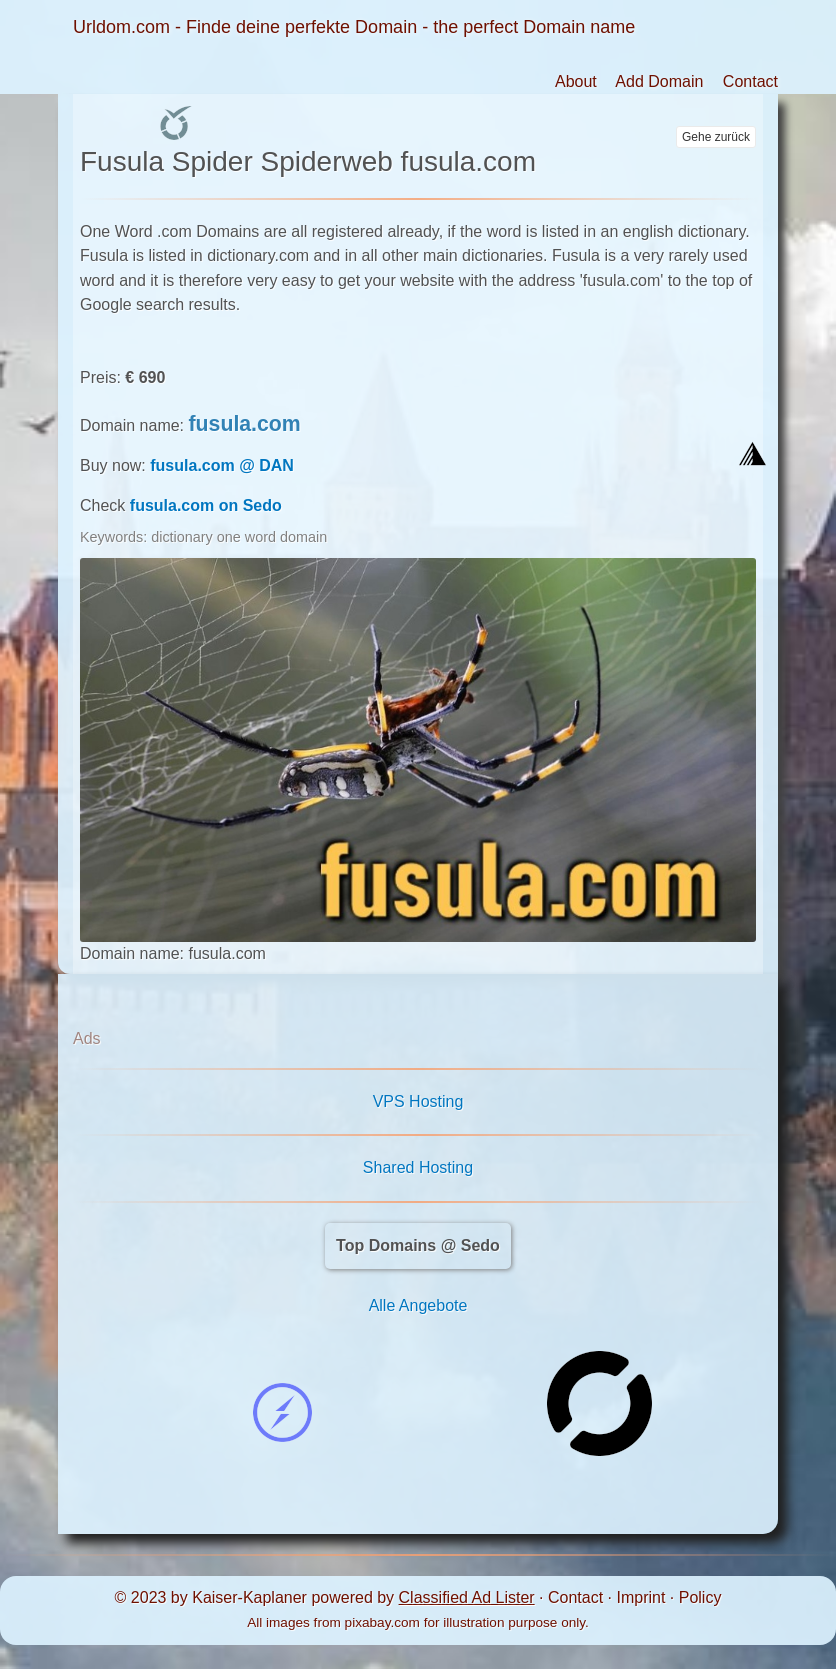 This screenshot has height=1669, width=836. I want to click on open LimeSurvey application, so click(176, 123).